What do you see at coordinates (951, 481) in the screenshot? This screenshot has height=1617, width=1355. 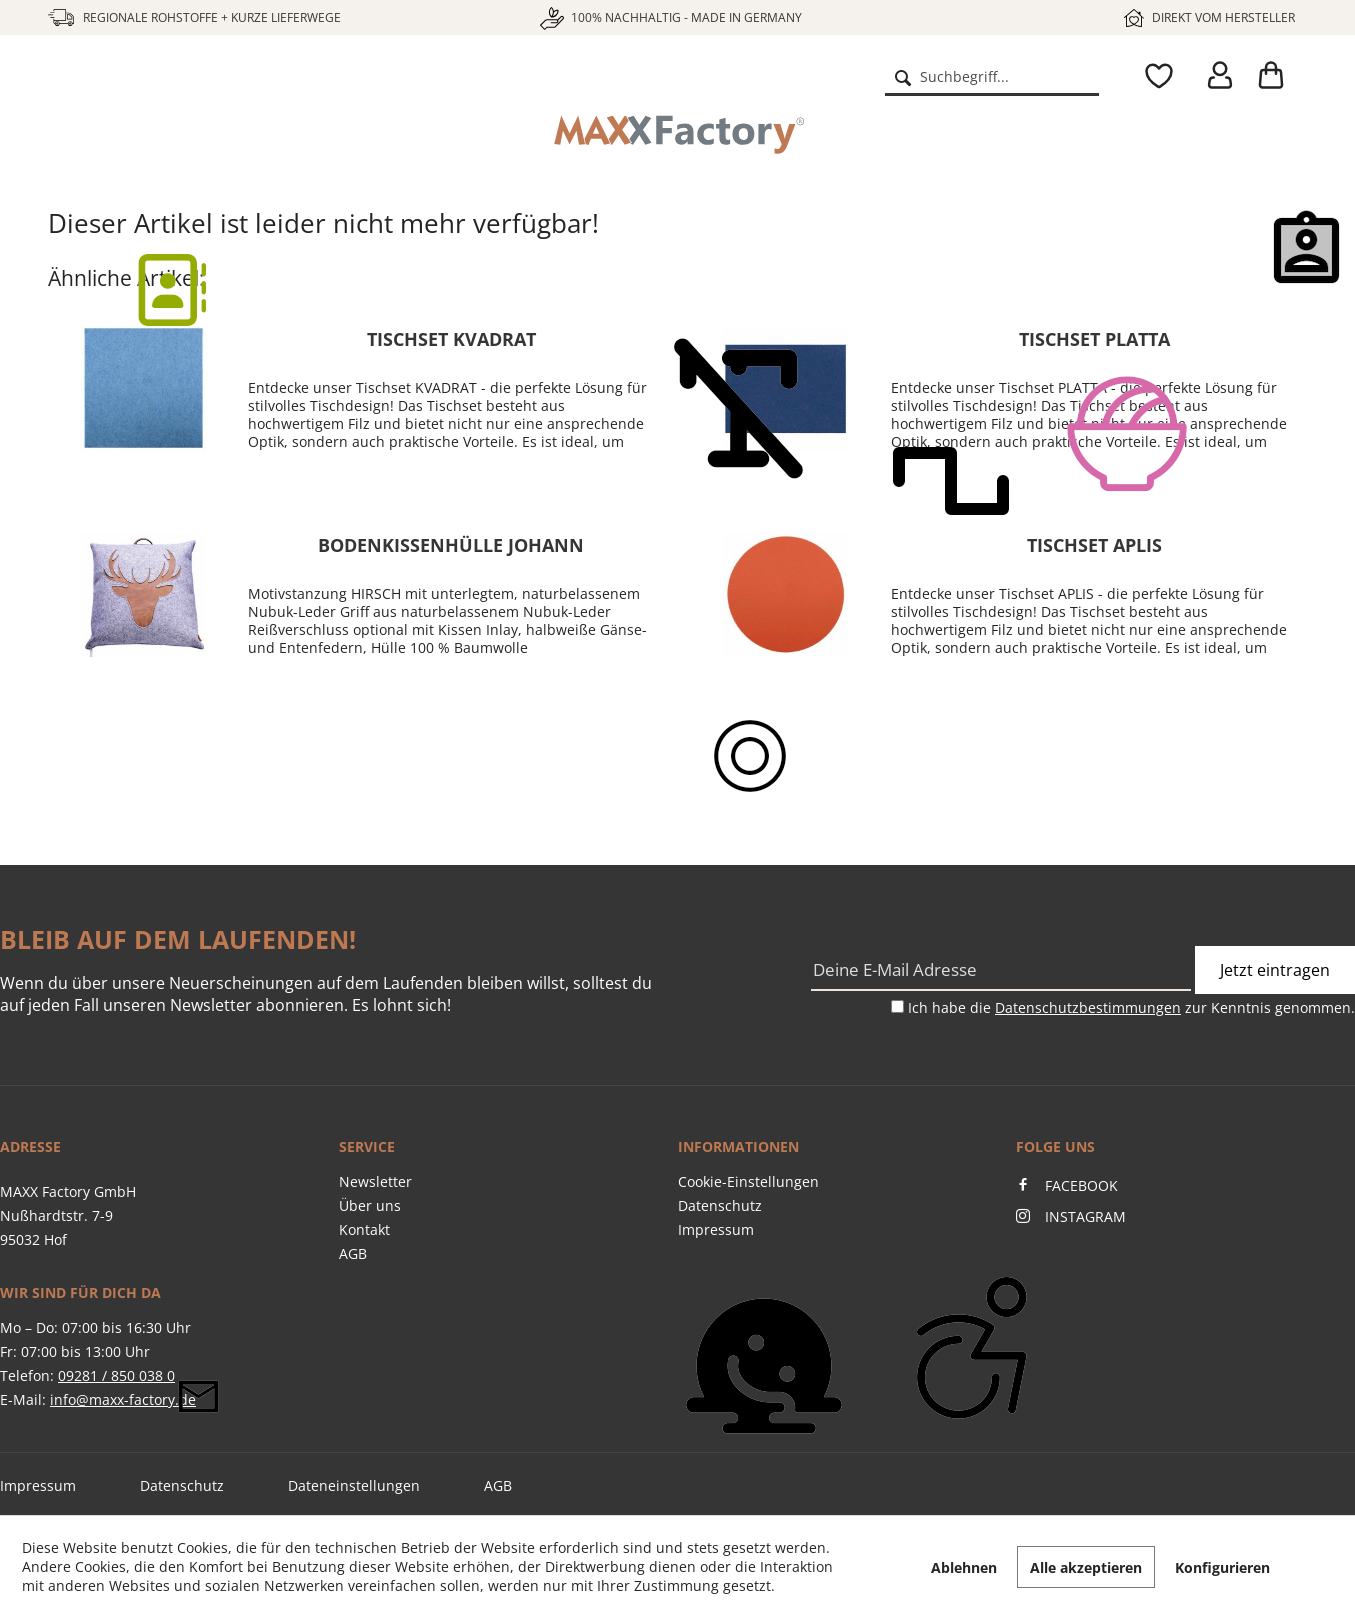 I see `toggle square wave audio output` at bounding box center [951, 481].